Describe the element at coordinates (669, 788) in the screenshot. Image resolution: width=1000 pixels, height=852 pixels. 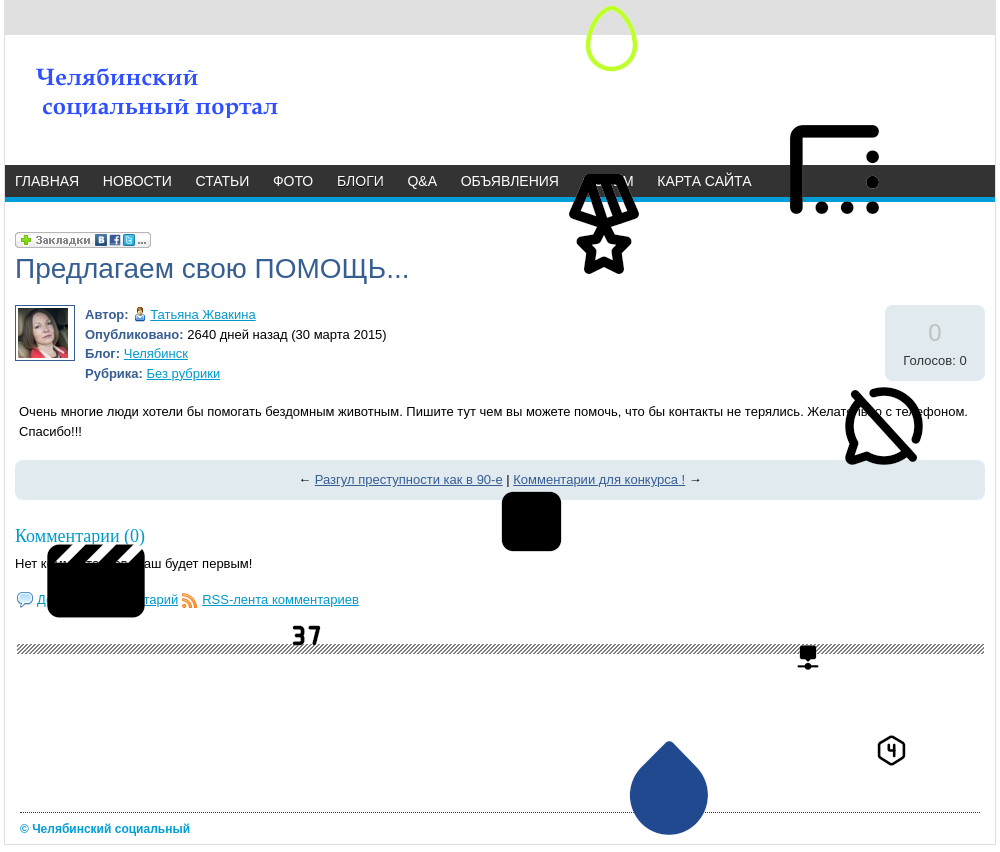
I see `adjust water or hydration settings` at that location.